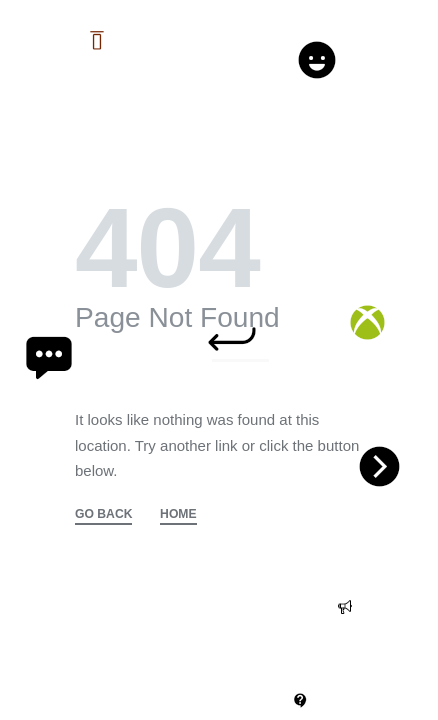 The image size is (438, 720). What do you see at coordinates (345, 607) in the screenshot?
I see `make an announcement or broadcast` at bounding box center [345, 607].